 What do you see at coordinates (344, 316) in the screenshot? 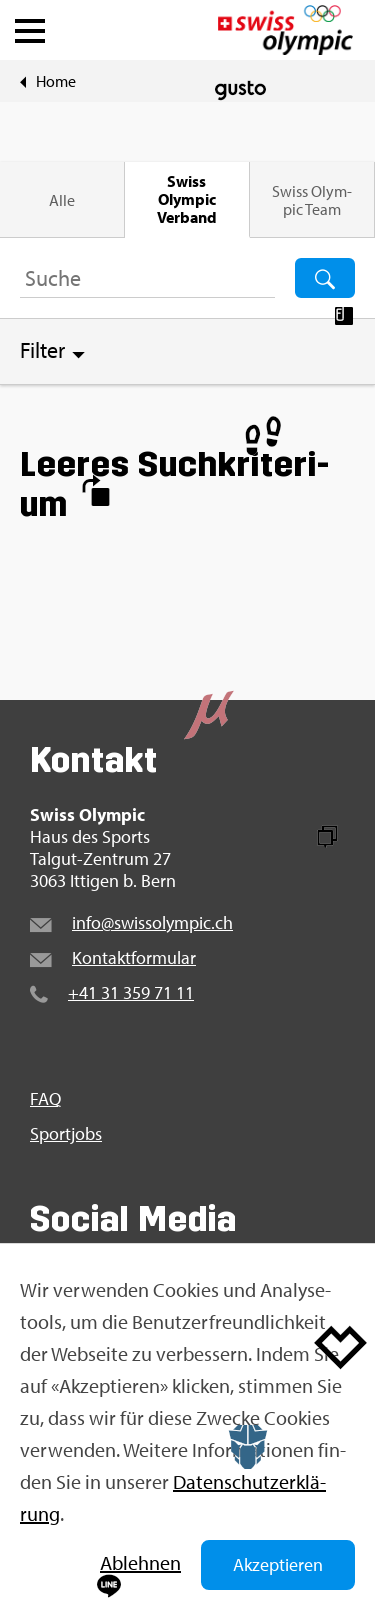
I see `open the Fyle expense management app` at bounding box center [344, 316].